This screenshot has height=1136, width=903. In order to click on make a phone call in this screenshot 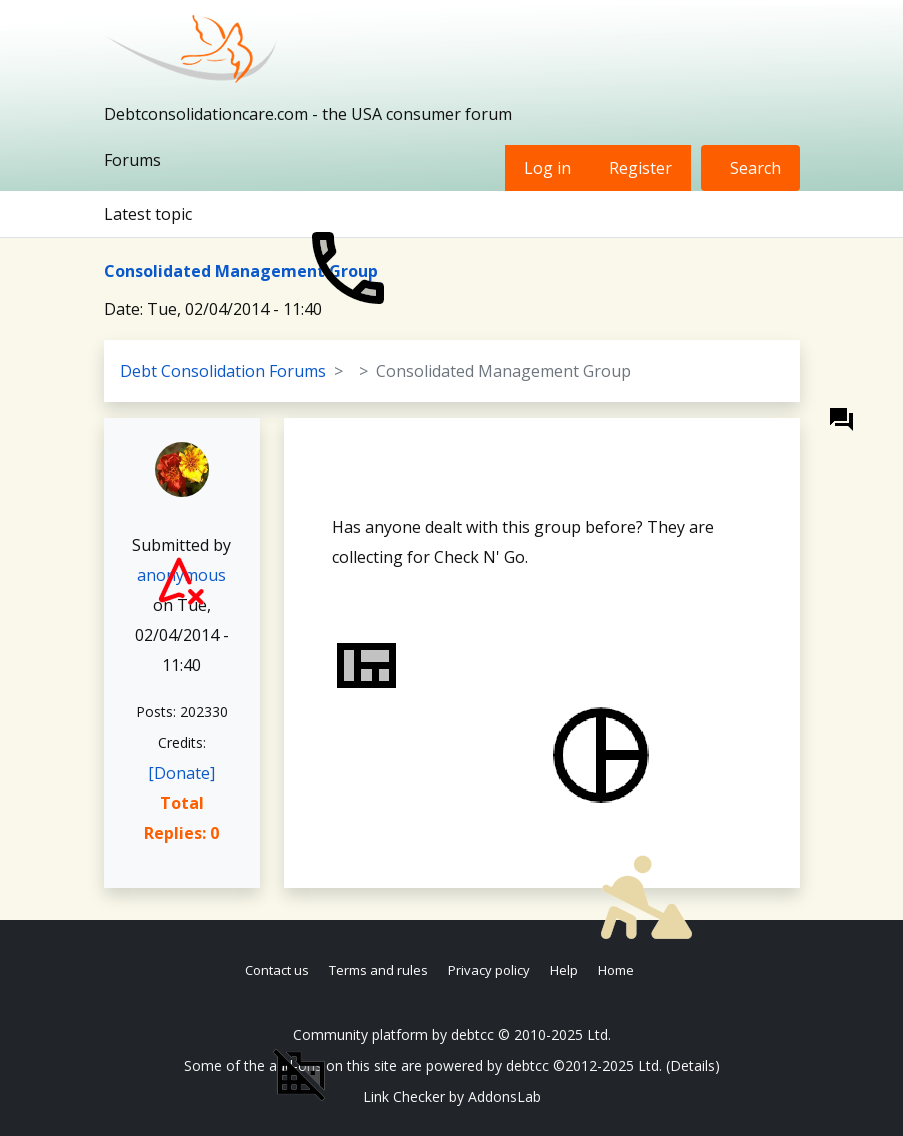, I will do `click(348, 268)`.